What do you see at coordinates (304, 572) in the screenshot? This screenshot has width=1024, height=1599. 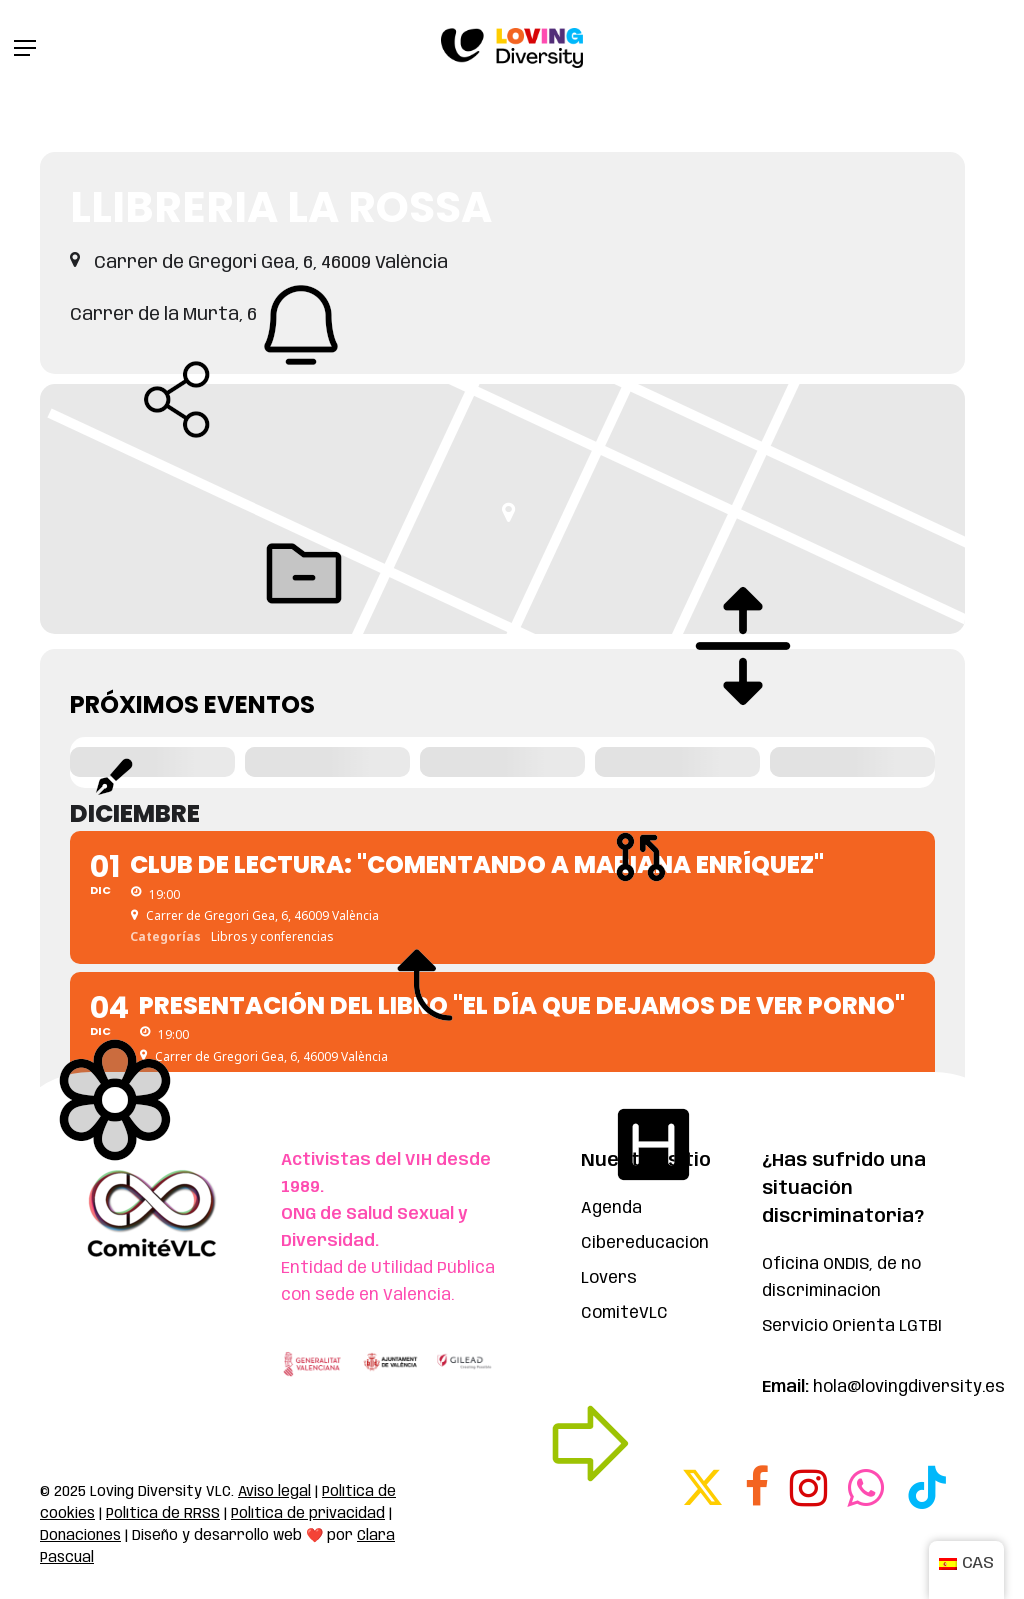 I see `remove a folder` at bounding box center [304, 572].